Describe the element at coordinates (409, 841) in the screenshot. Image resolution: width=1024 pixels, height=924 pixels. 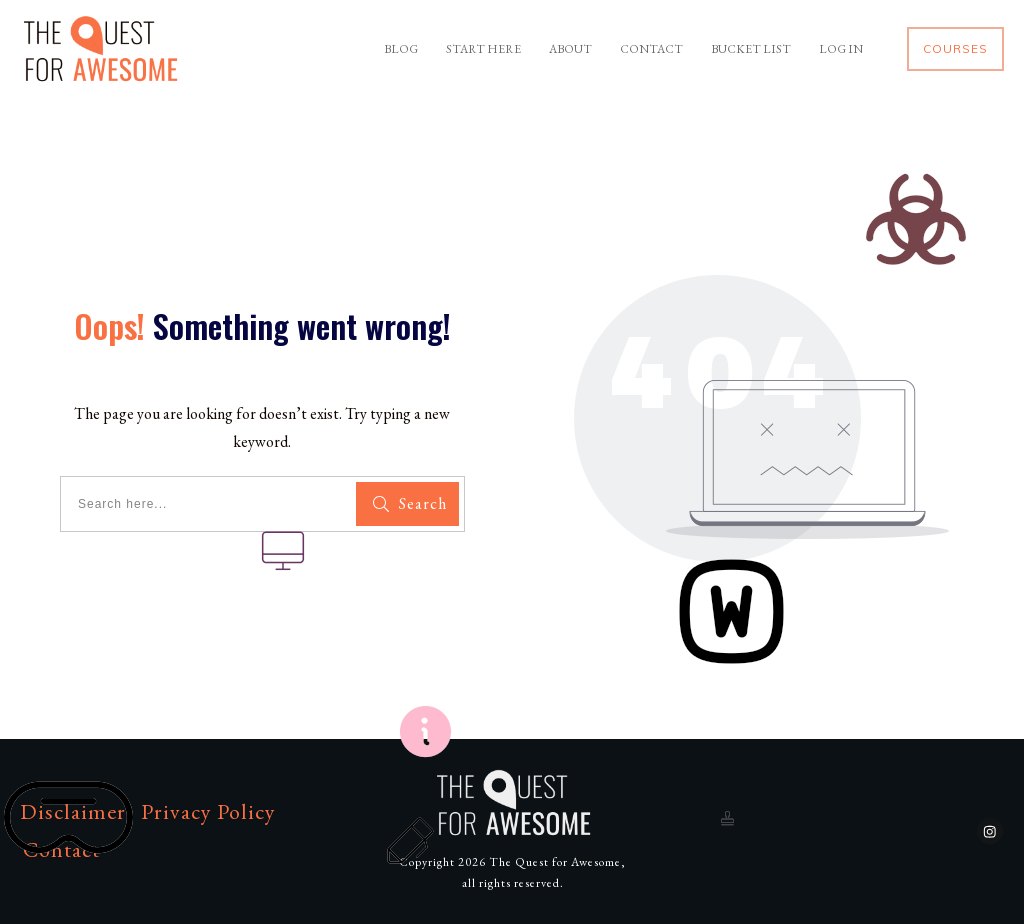
I see `edit or modify content` at that location.